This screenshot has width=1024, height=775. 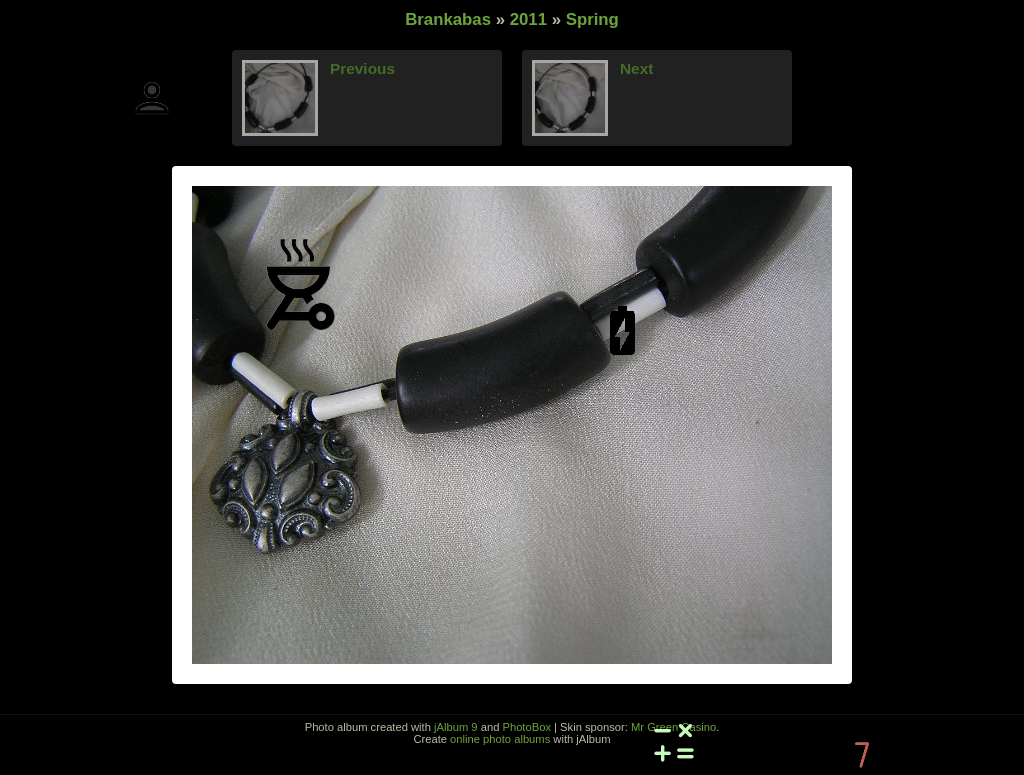 I want to click on access outdoor cooking or grilling recipes, so click(x=298, y=284).